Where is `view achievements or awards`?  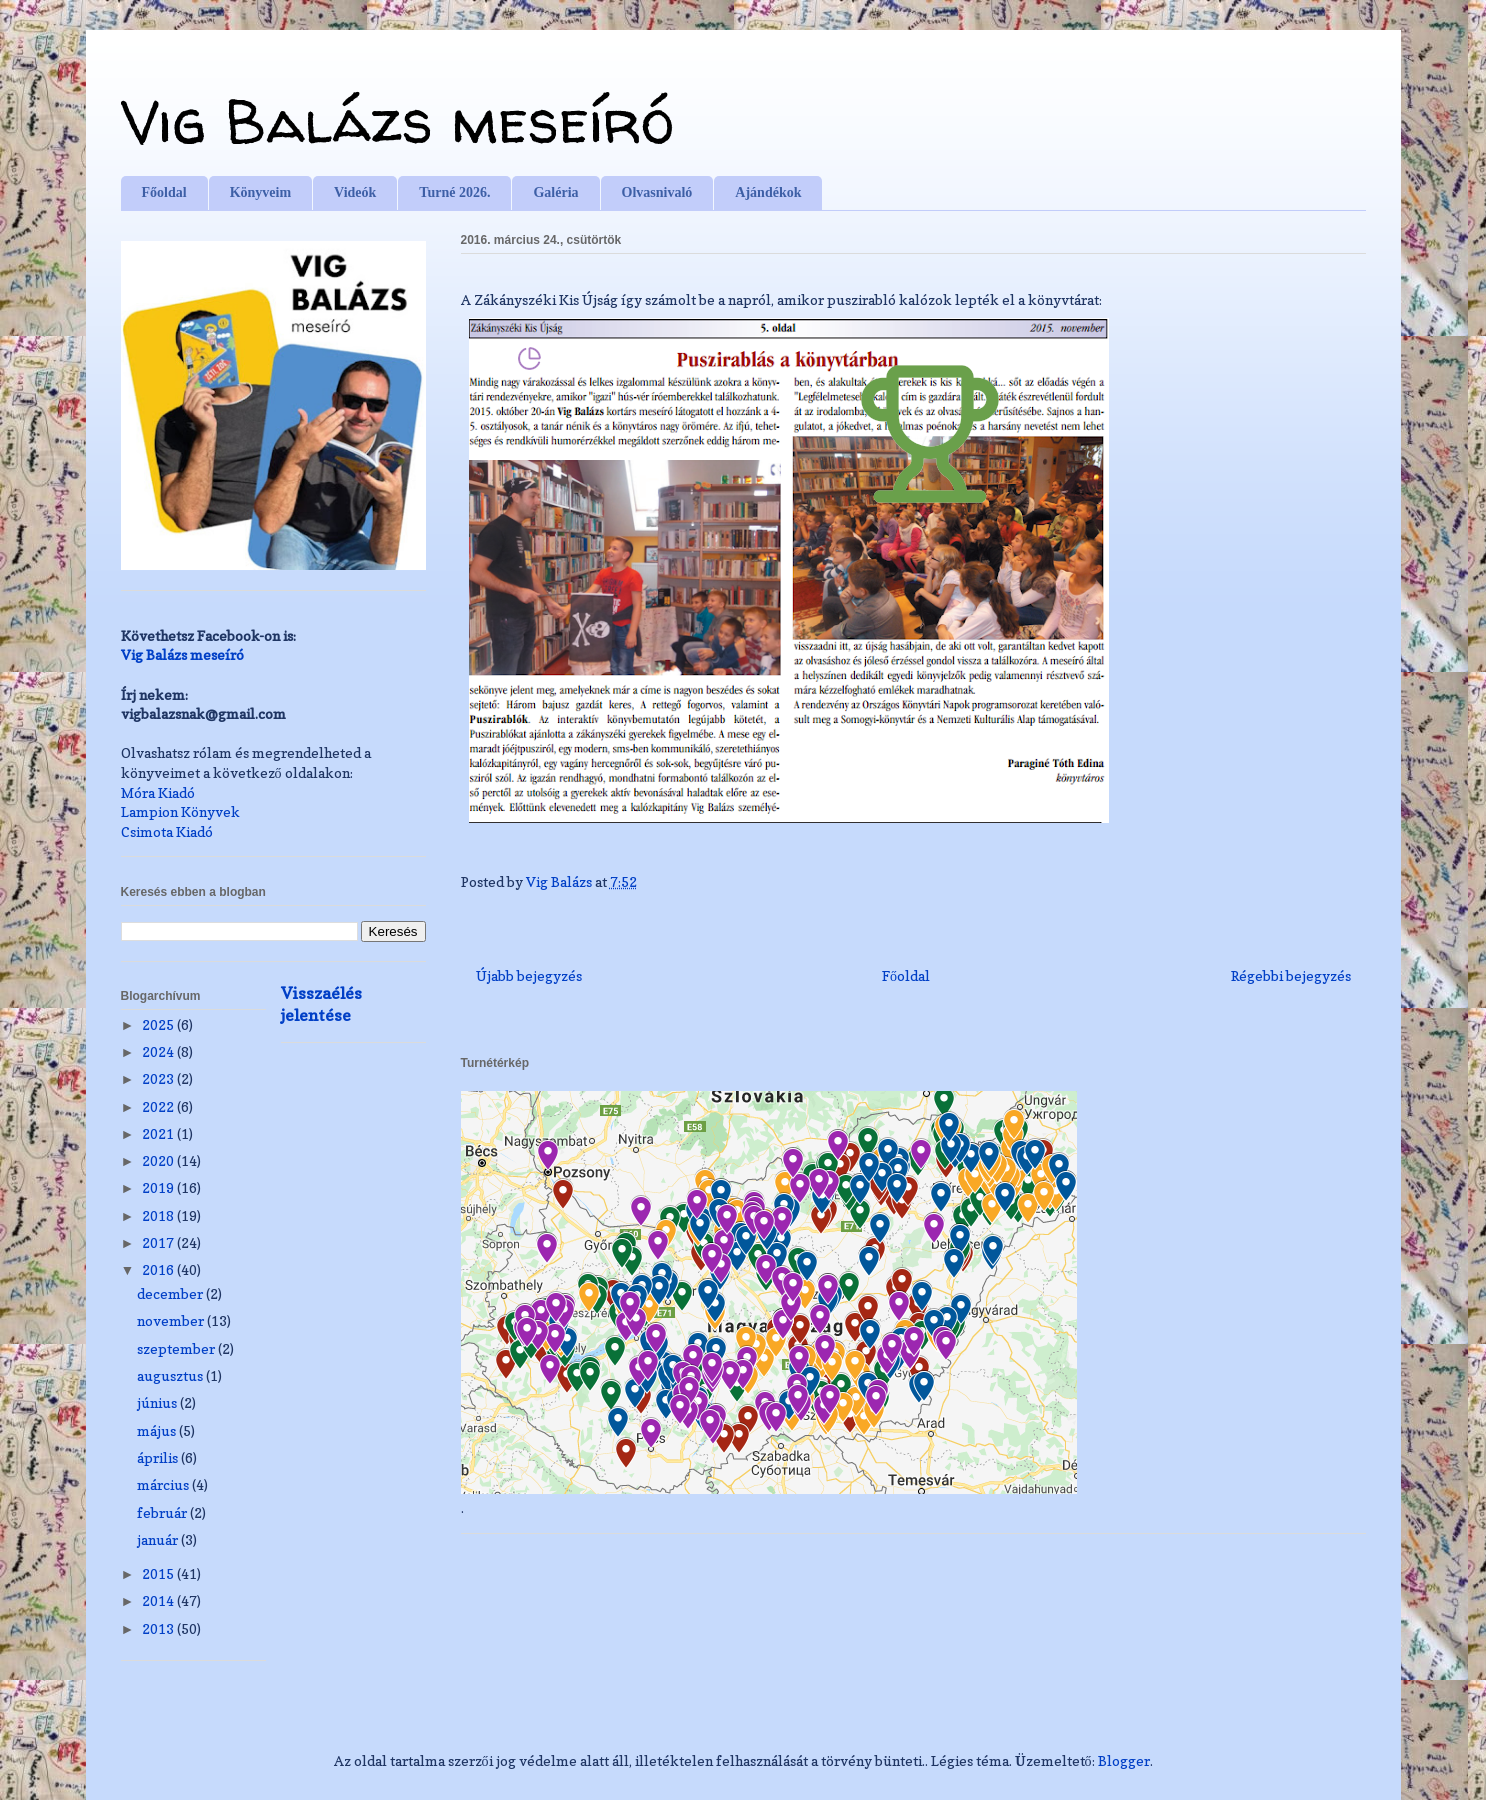 view achievements or awards is located at coordinates (930, 434).